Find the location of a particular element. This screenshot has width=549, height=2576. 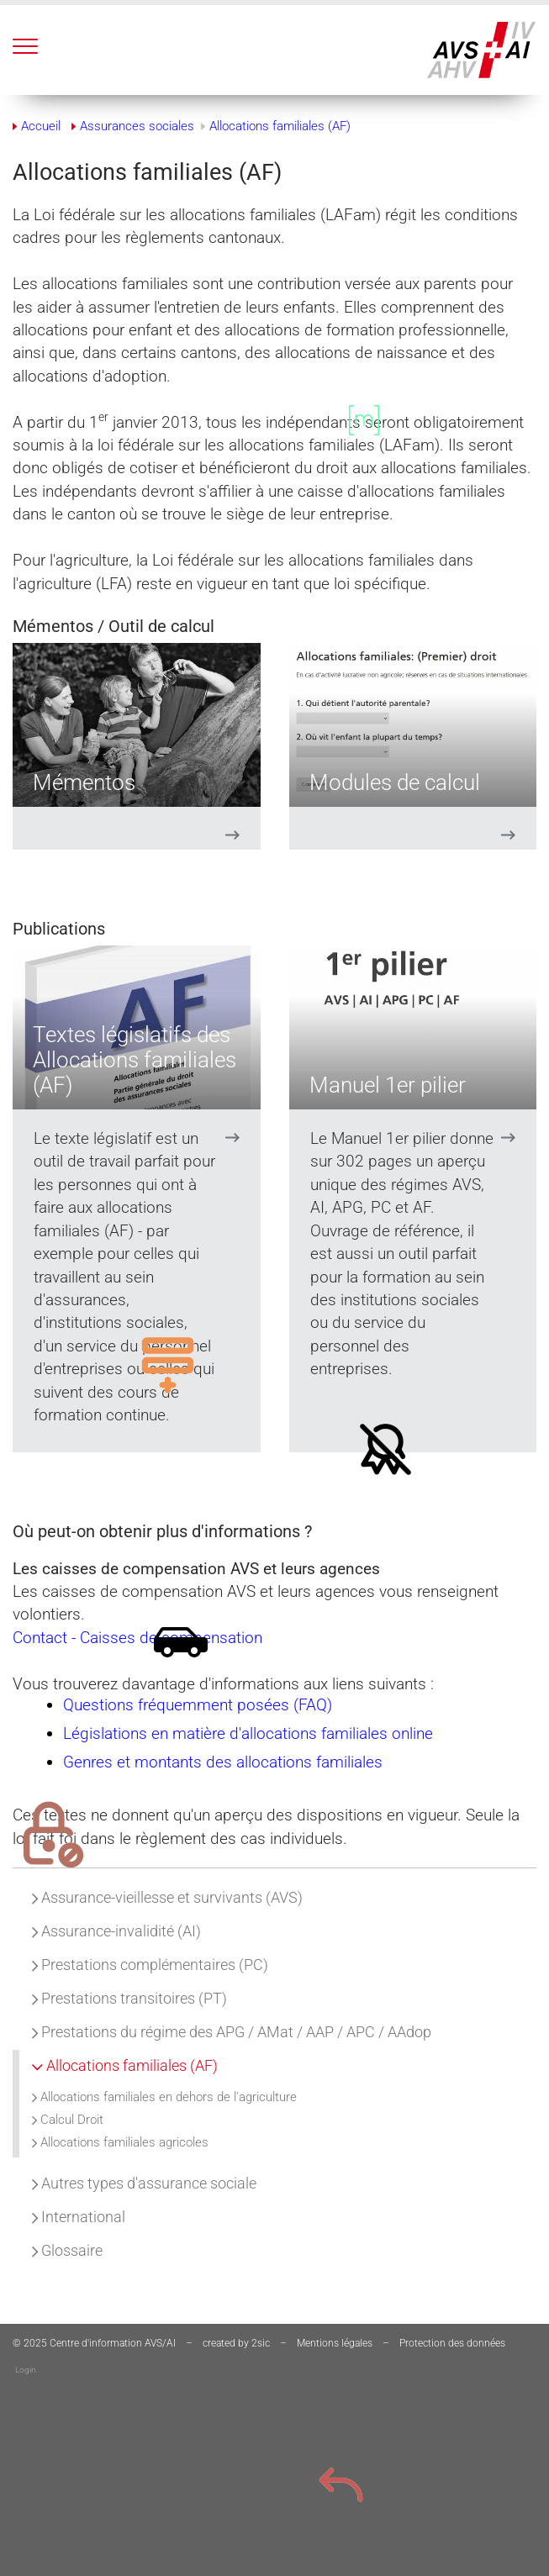

add a new row to the bottom of a table is located at coordinates (167, 1361).